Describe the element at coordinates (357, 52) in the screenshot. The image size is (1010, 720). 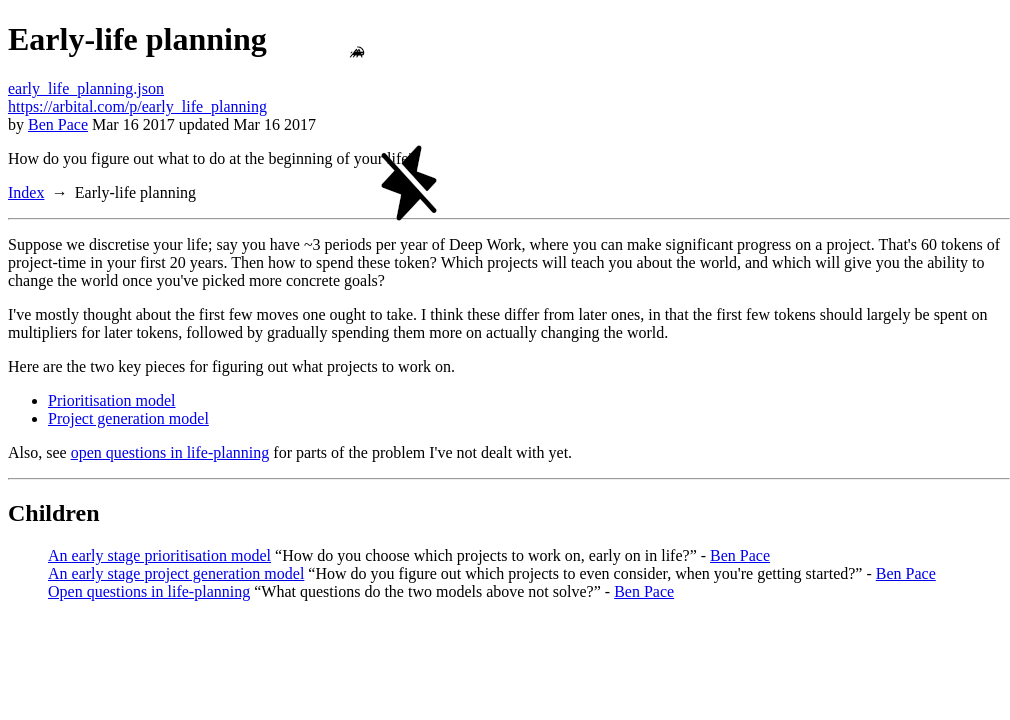
I see `indicates pest or insect-related content` at that location.